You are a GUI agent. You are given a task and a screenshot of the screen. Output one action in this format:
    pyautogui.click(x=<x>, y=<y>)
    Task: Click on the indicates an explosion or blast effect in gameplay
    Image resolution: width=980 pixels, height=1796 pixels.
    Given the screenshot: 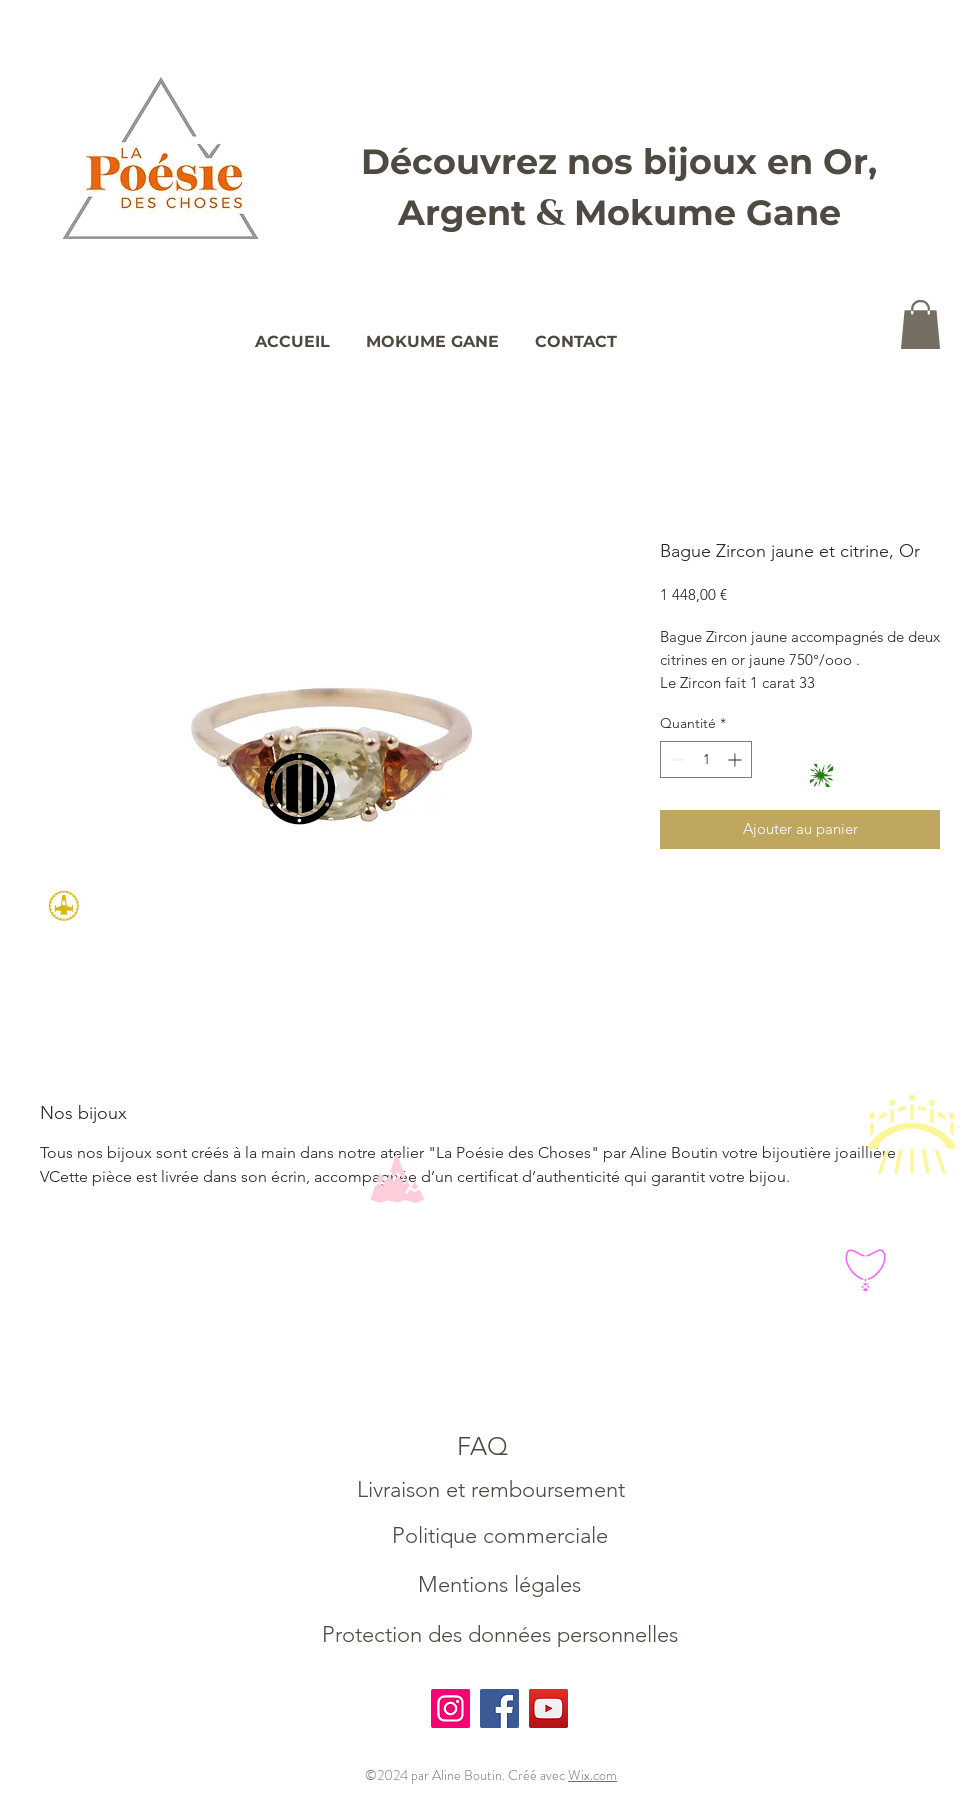 What is the action you would take?
    pyautogui.click(x=821, y=775)
    